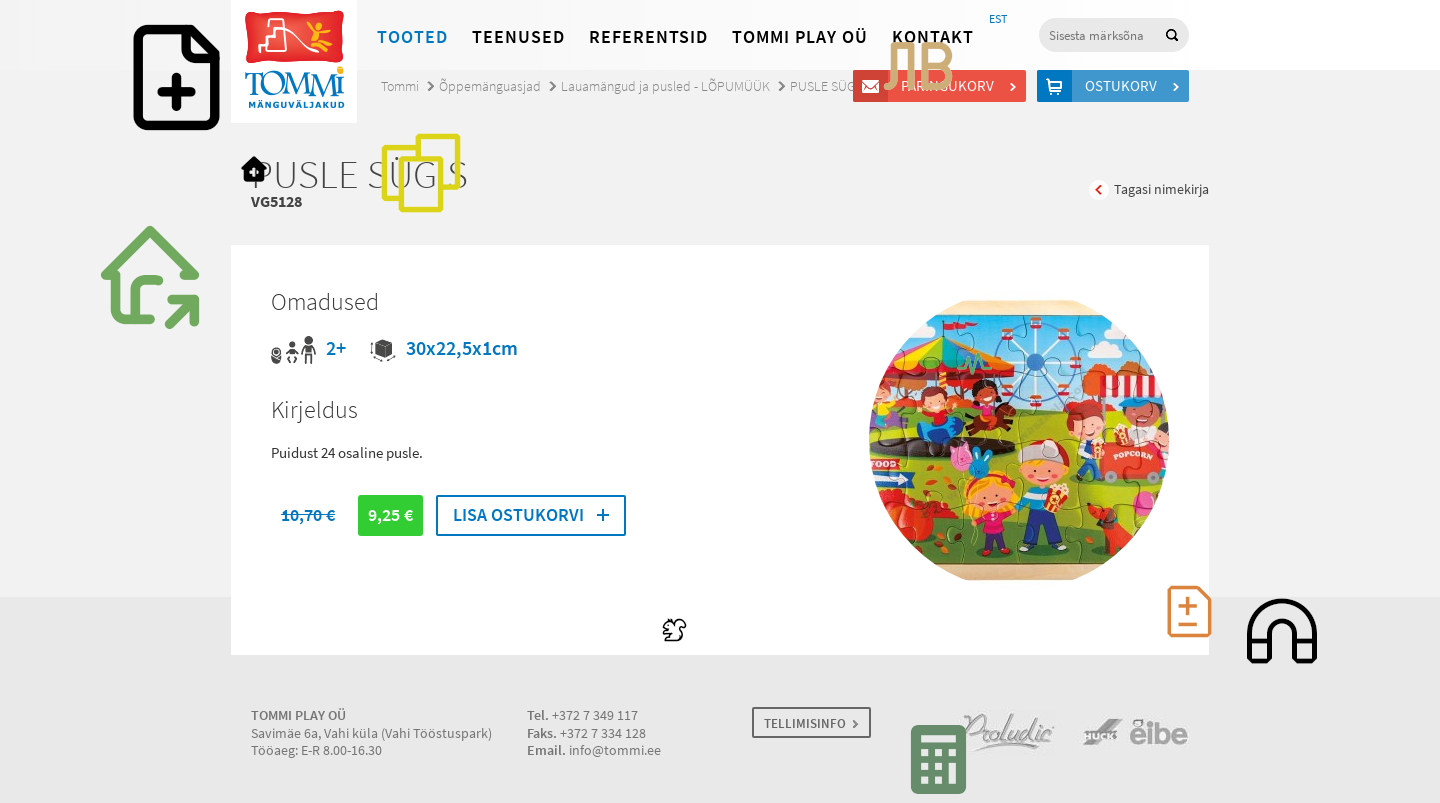 Image resolution: width=1440 pixels, height=803 pixels. Describe the element at coordinates (421, 173) in the screenshot. I see `view a collection of items` at that location.